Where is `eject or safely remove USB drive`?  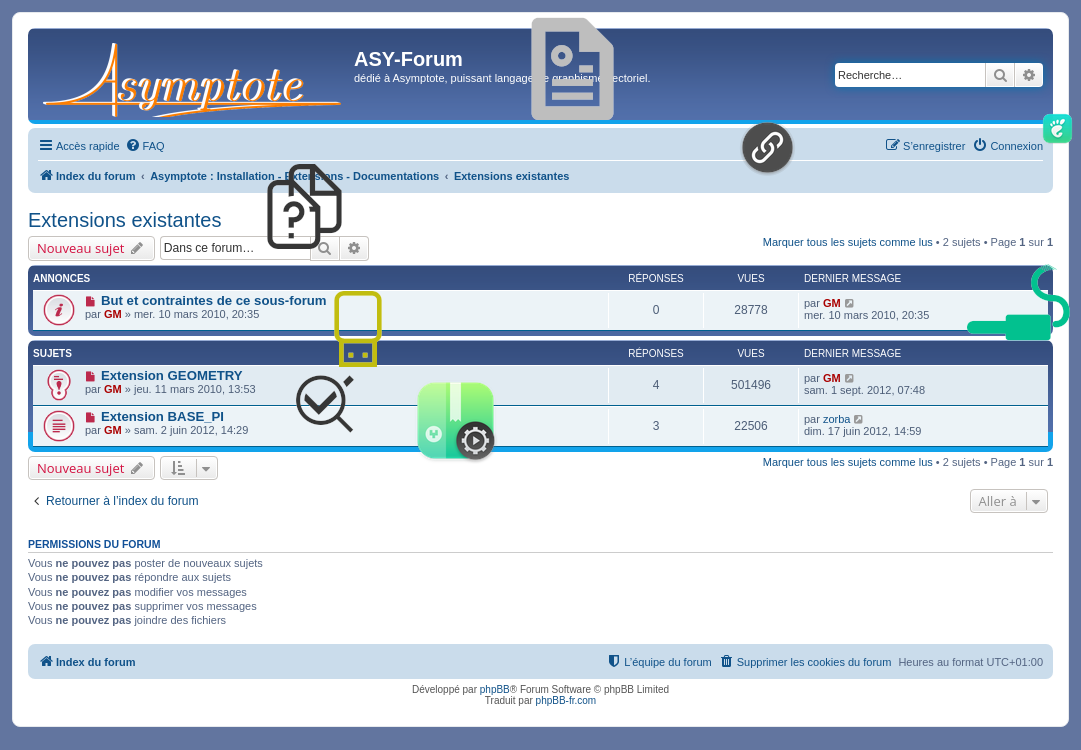 eject or safely remove USB drive is located at coordinates (358, 329).